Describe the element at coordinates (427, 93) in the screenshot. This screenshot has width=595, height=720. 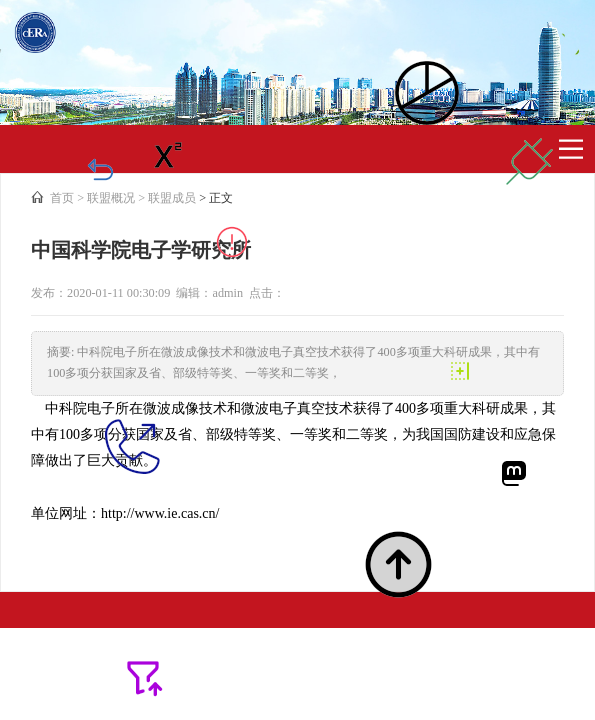
I see `view analytics or statistics breakdown` at that location.